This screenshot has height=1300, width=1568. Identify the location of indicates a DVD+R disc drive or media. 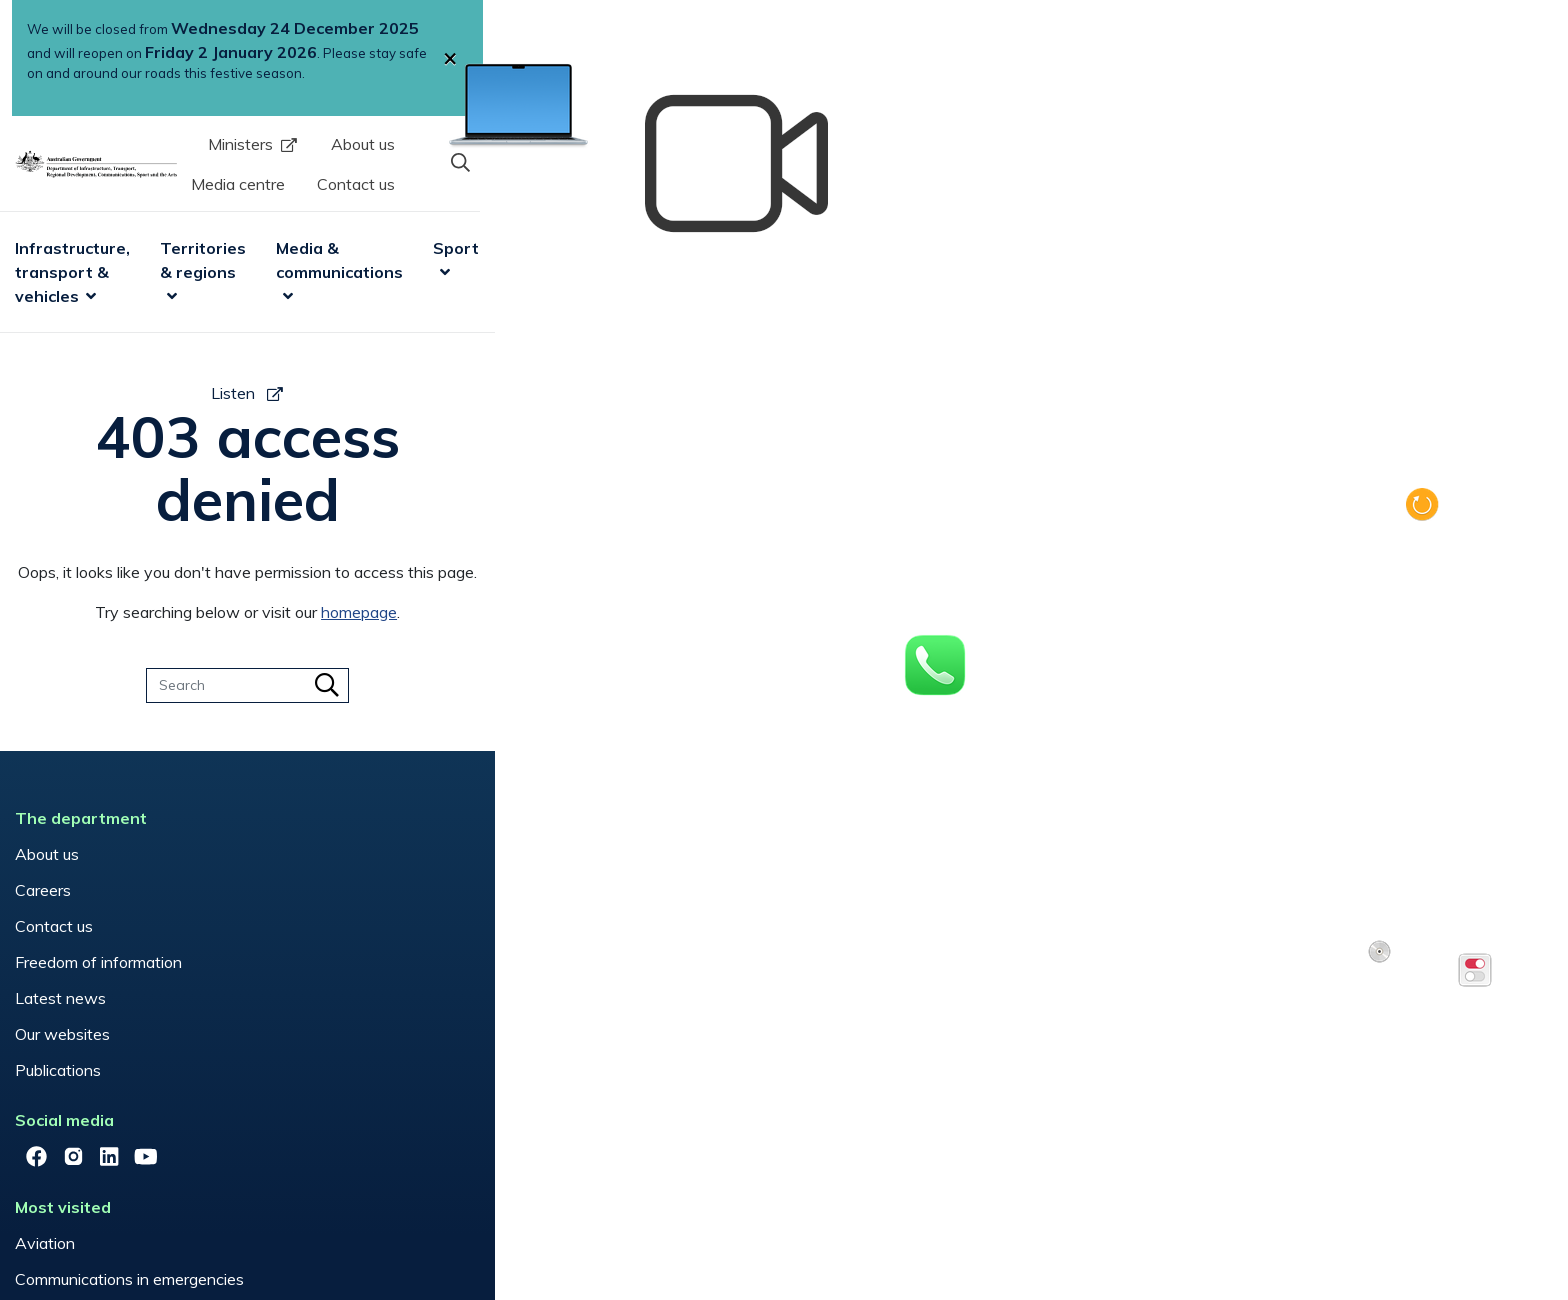
(1379, 951).